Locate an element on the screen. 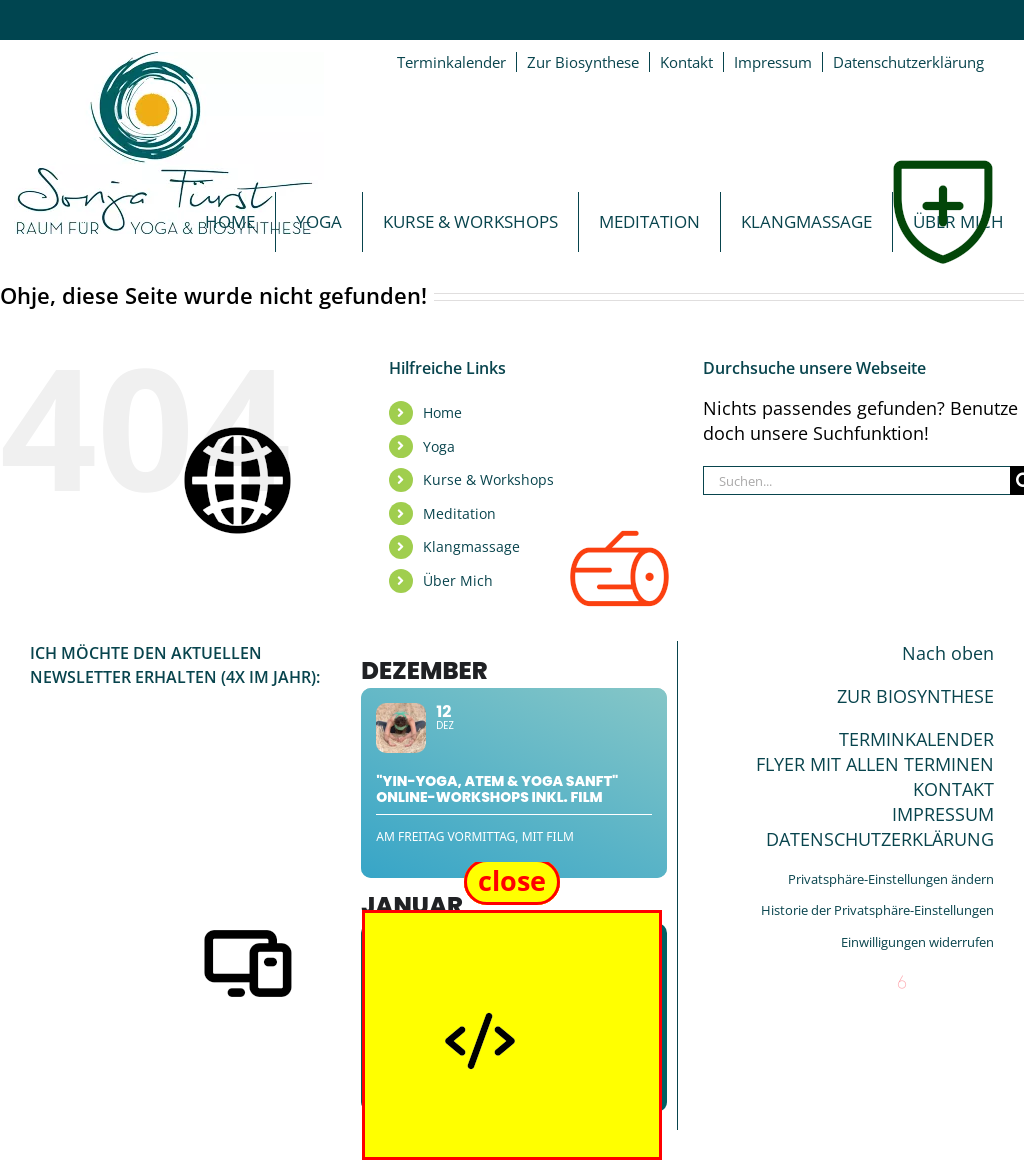 The width and height of the screenshot is (1024, 1170). access website or browse the web is located at coordinates (237, 480).